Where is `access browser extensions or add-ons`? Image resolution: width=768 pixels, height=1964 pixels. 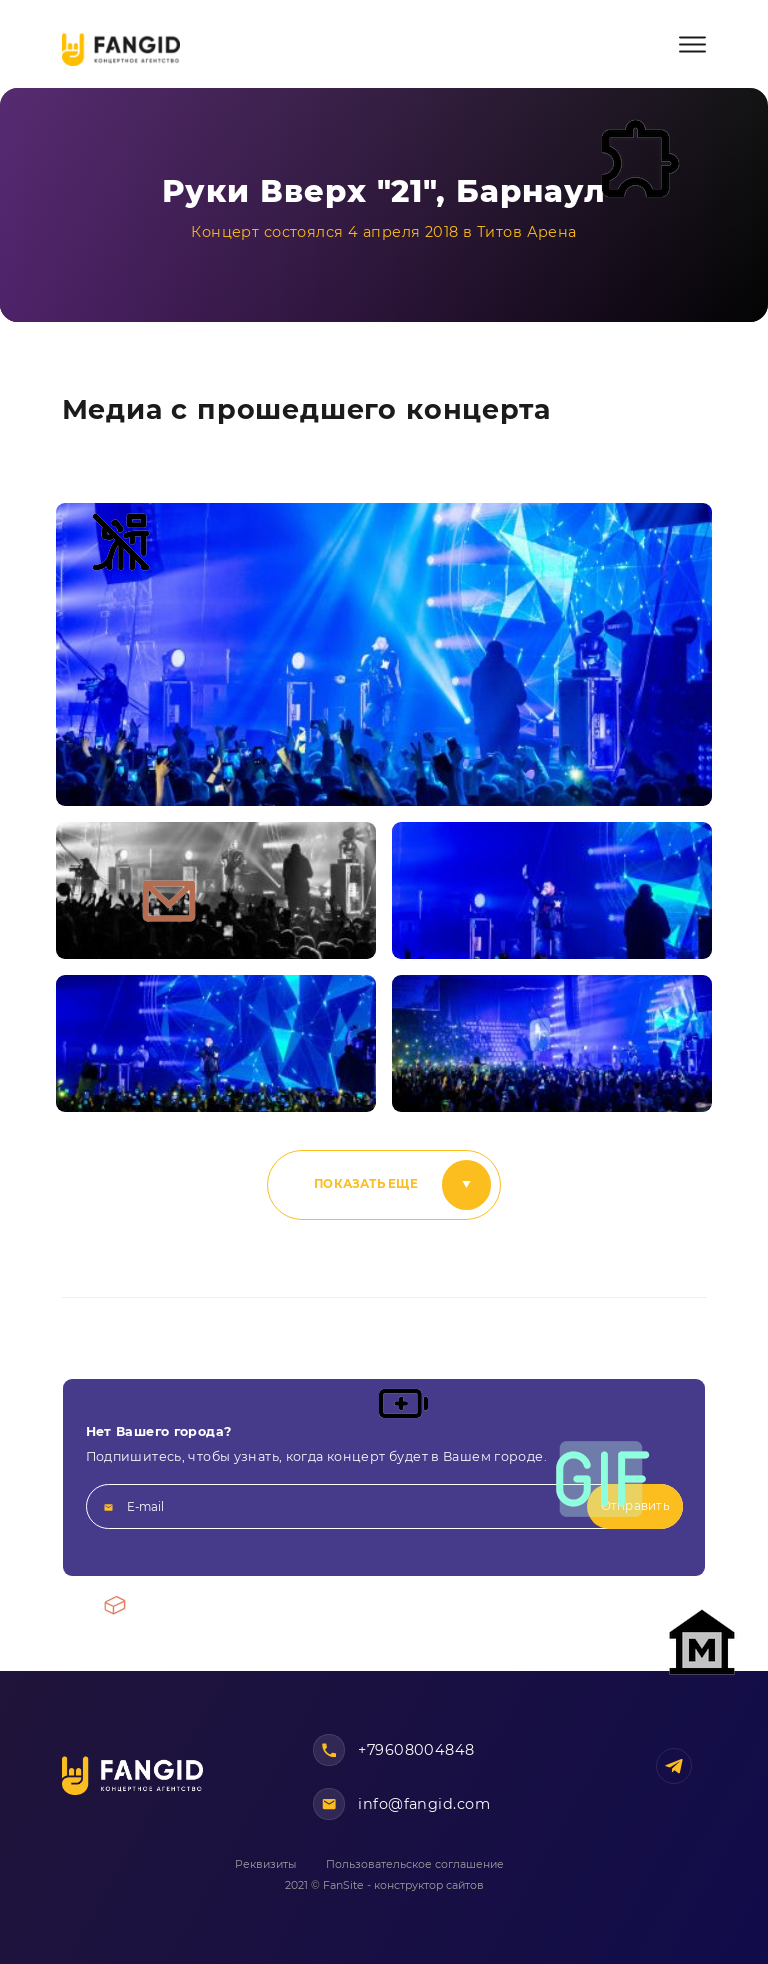
access browser extensions or add-ons is located at coordinates (641, 157).